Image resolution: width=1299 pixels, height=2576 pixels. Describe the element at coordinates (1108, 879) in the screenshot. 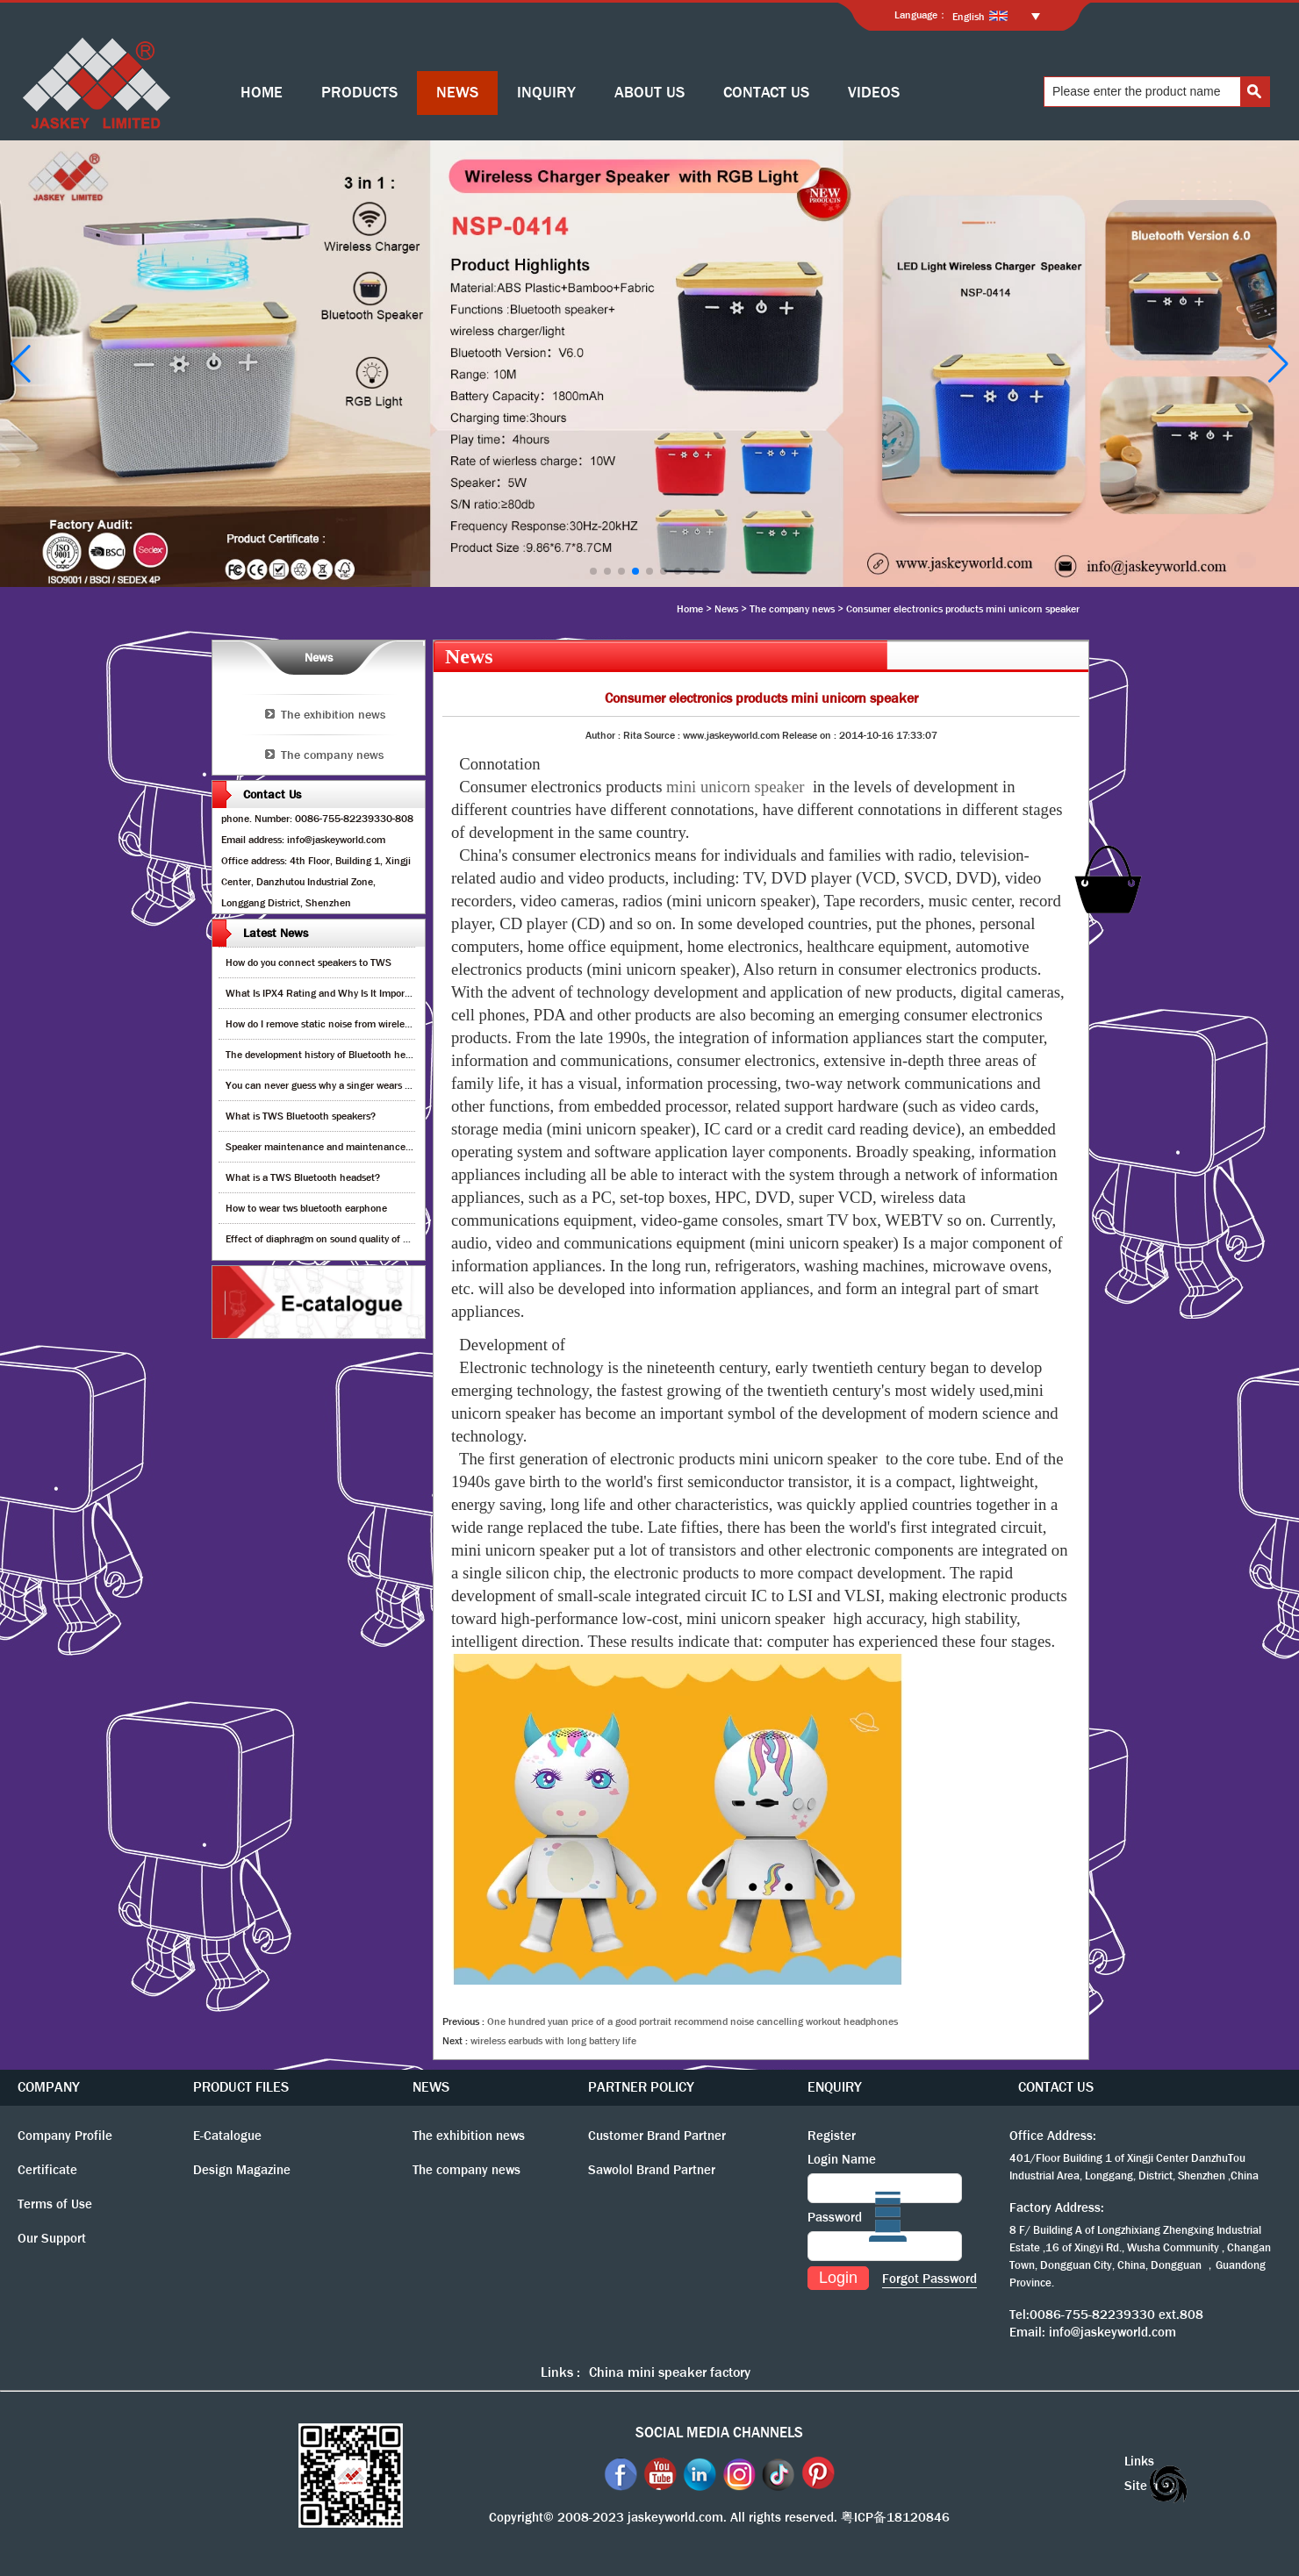

I see `access beach or vacation-related items` at that location.